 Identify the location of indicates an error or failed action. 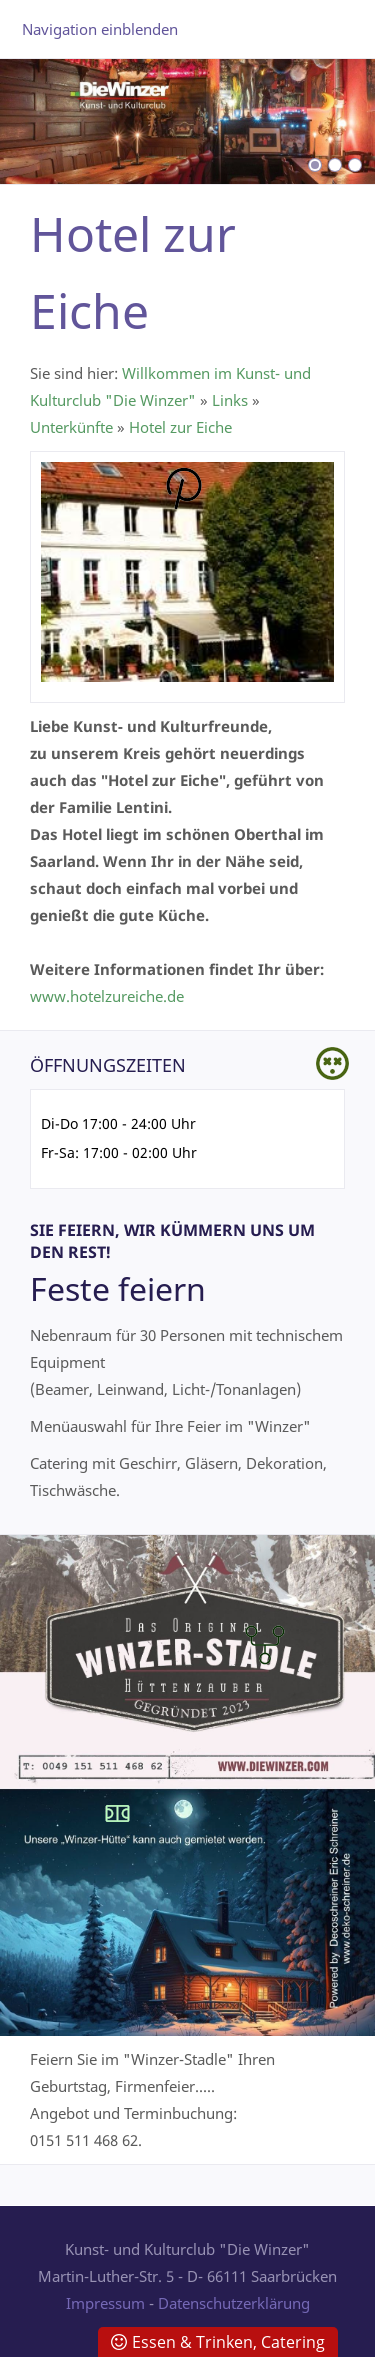
(332, 1063).